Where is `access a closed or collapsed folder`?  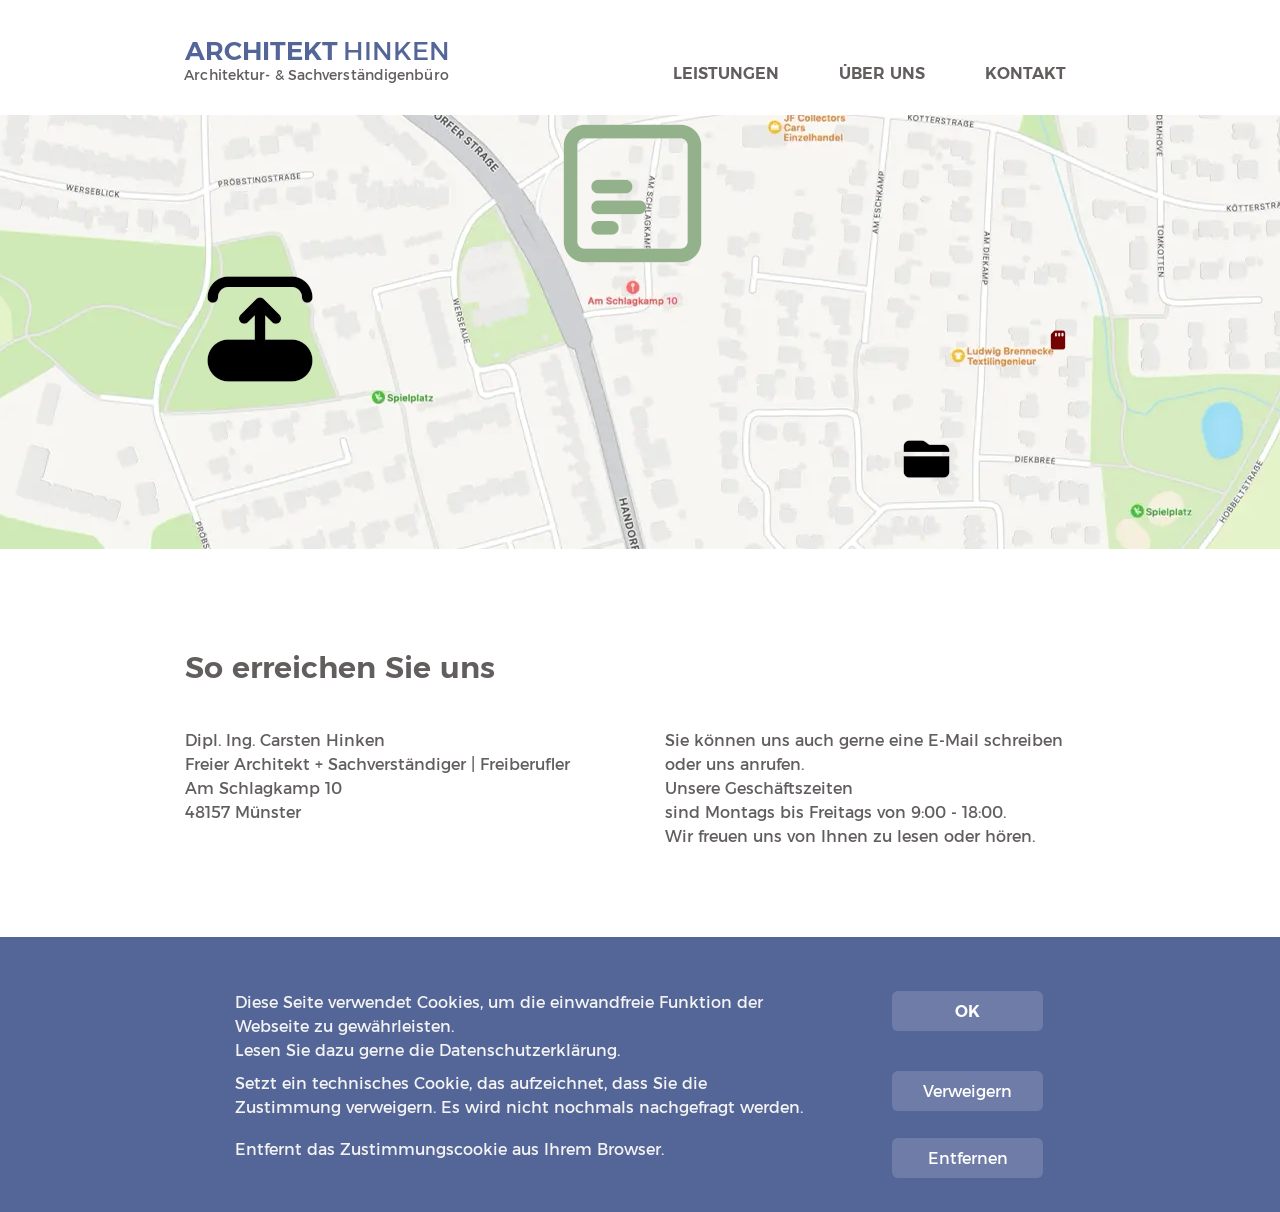 access a closed or collapsed folder is located at coordinates (926, 460).